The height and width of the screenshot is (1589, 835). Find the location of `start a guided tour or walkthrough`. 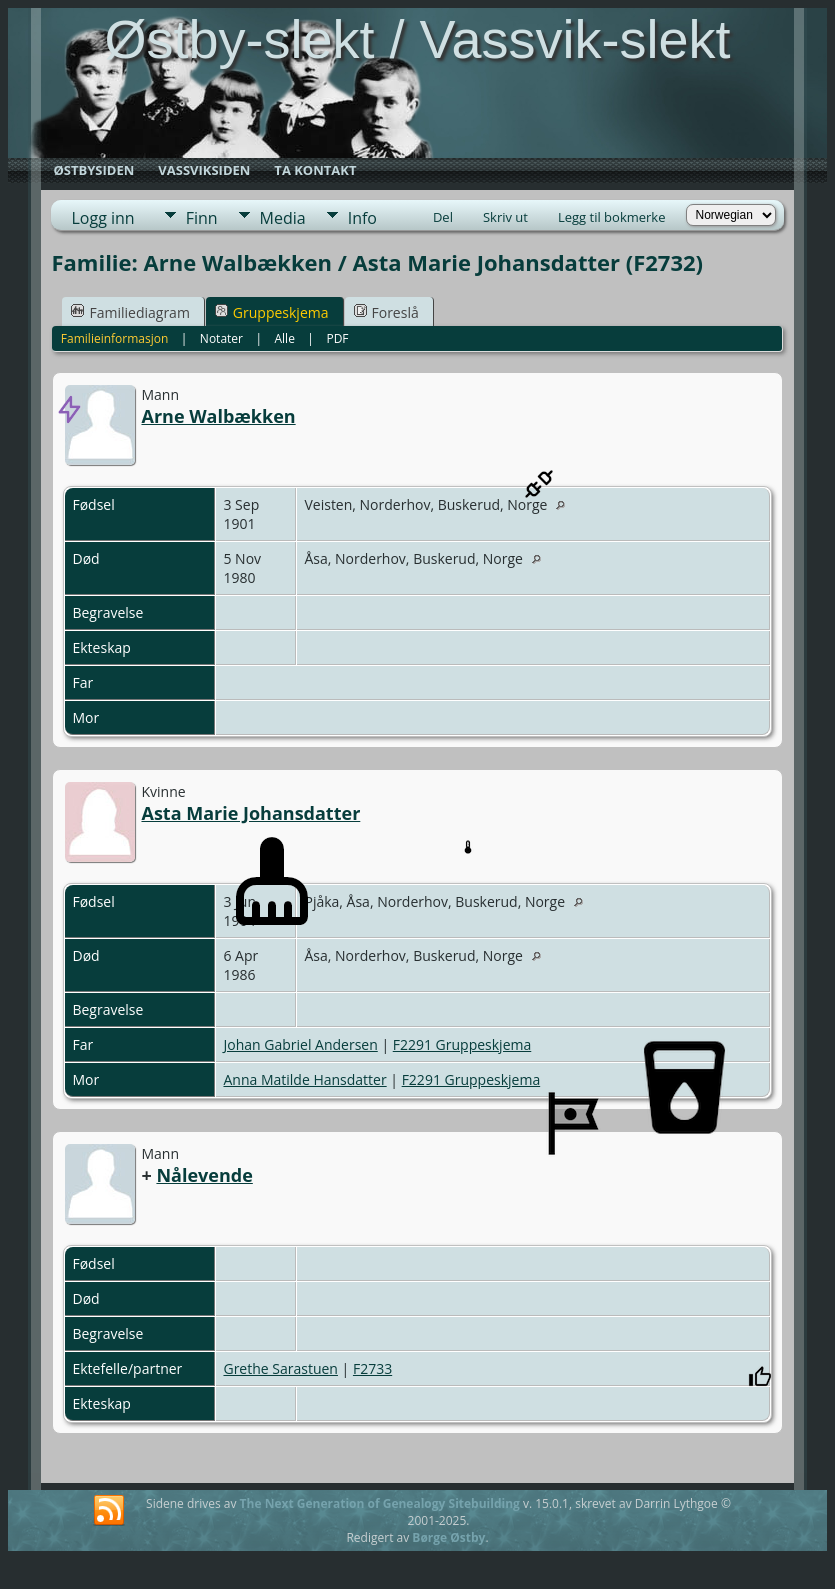

start a guided tour or walkthrough is located at coordinates (570, 1123).